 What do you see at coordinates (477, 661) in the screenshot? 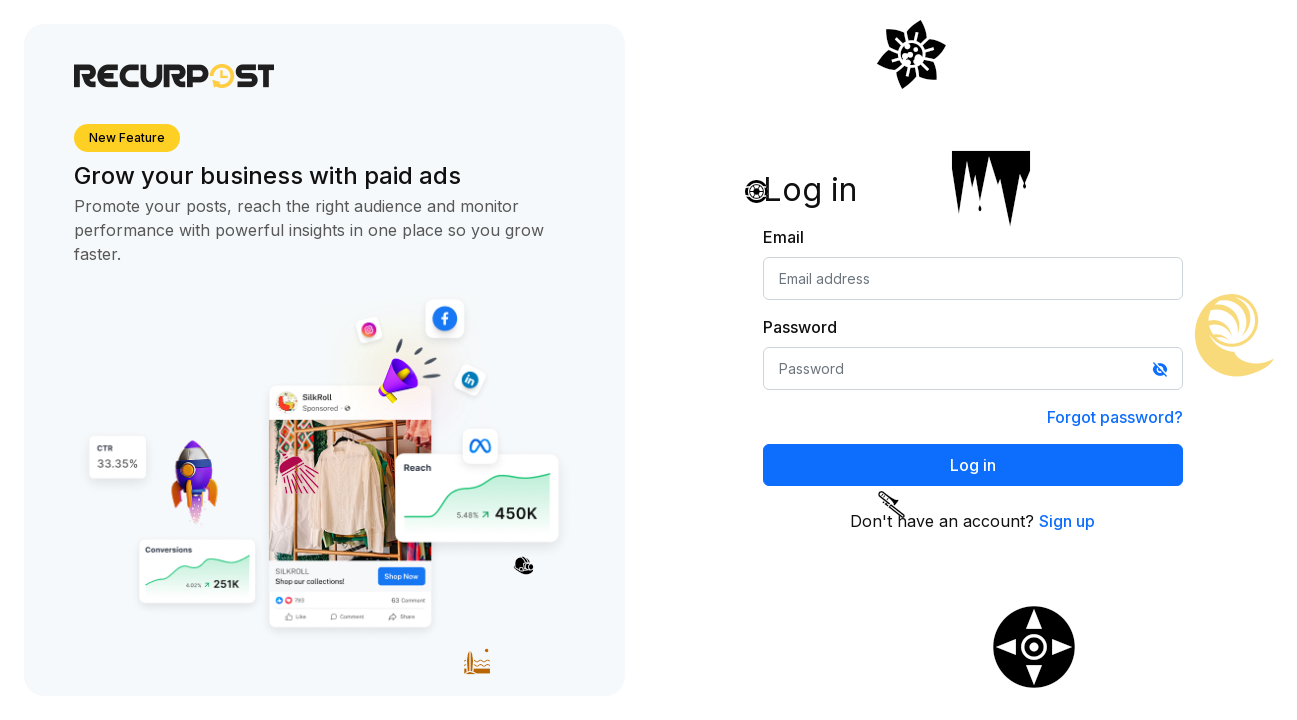
I see `access surfing or water sports activities` at bounding box center [477, 661].